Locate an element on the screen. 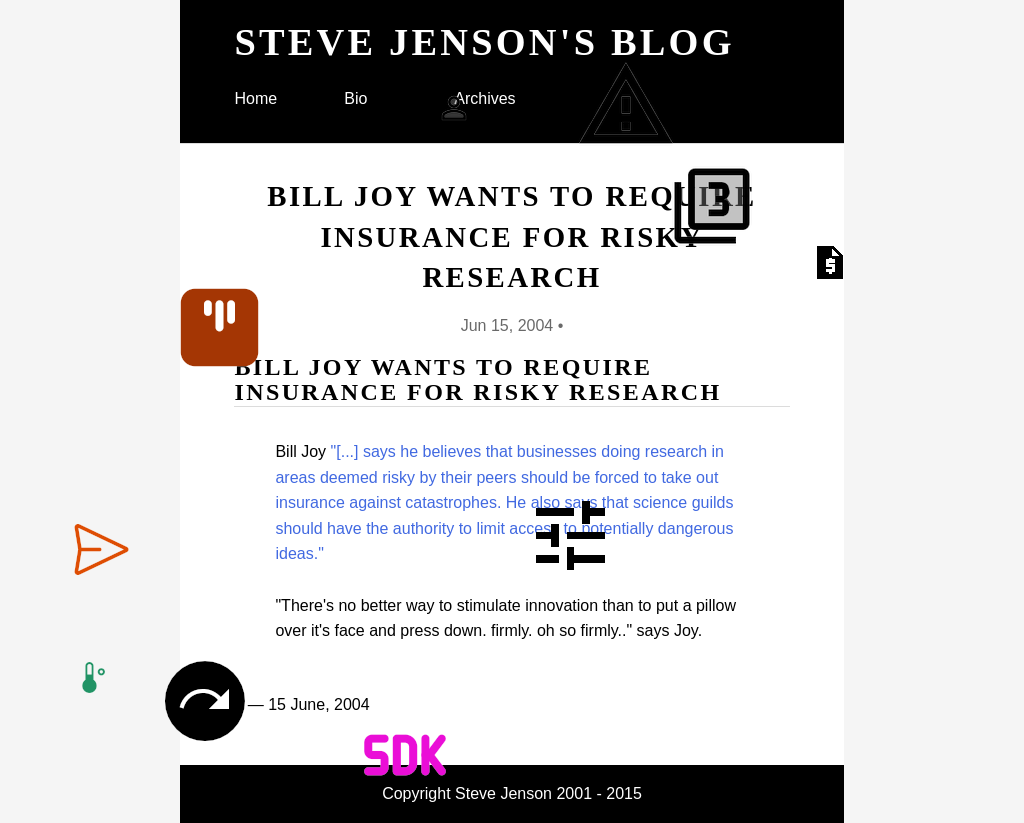 Image resolution: width=1024 pixels, height=823 pixels. select filter option 3 is located at coordinates (712, 206).